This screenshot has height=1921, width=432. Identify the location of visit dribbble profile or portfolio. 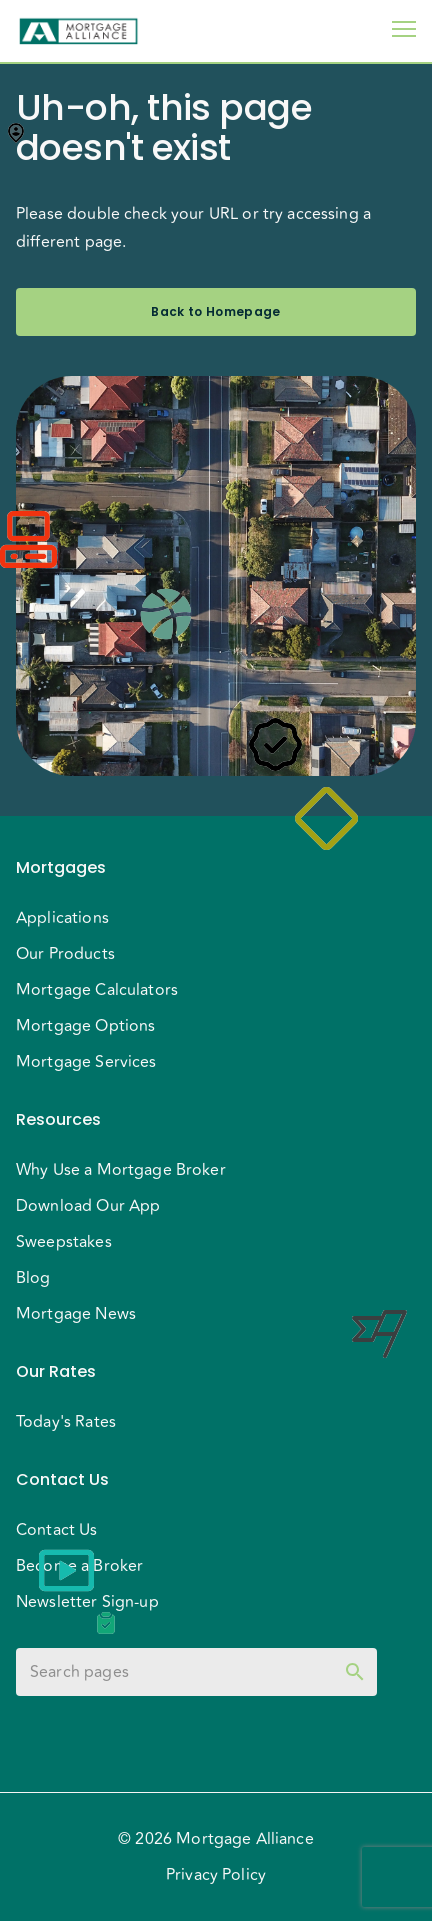
(166, 614).